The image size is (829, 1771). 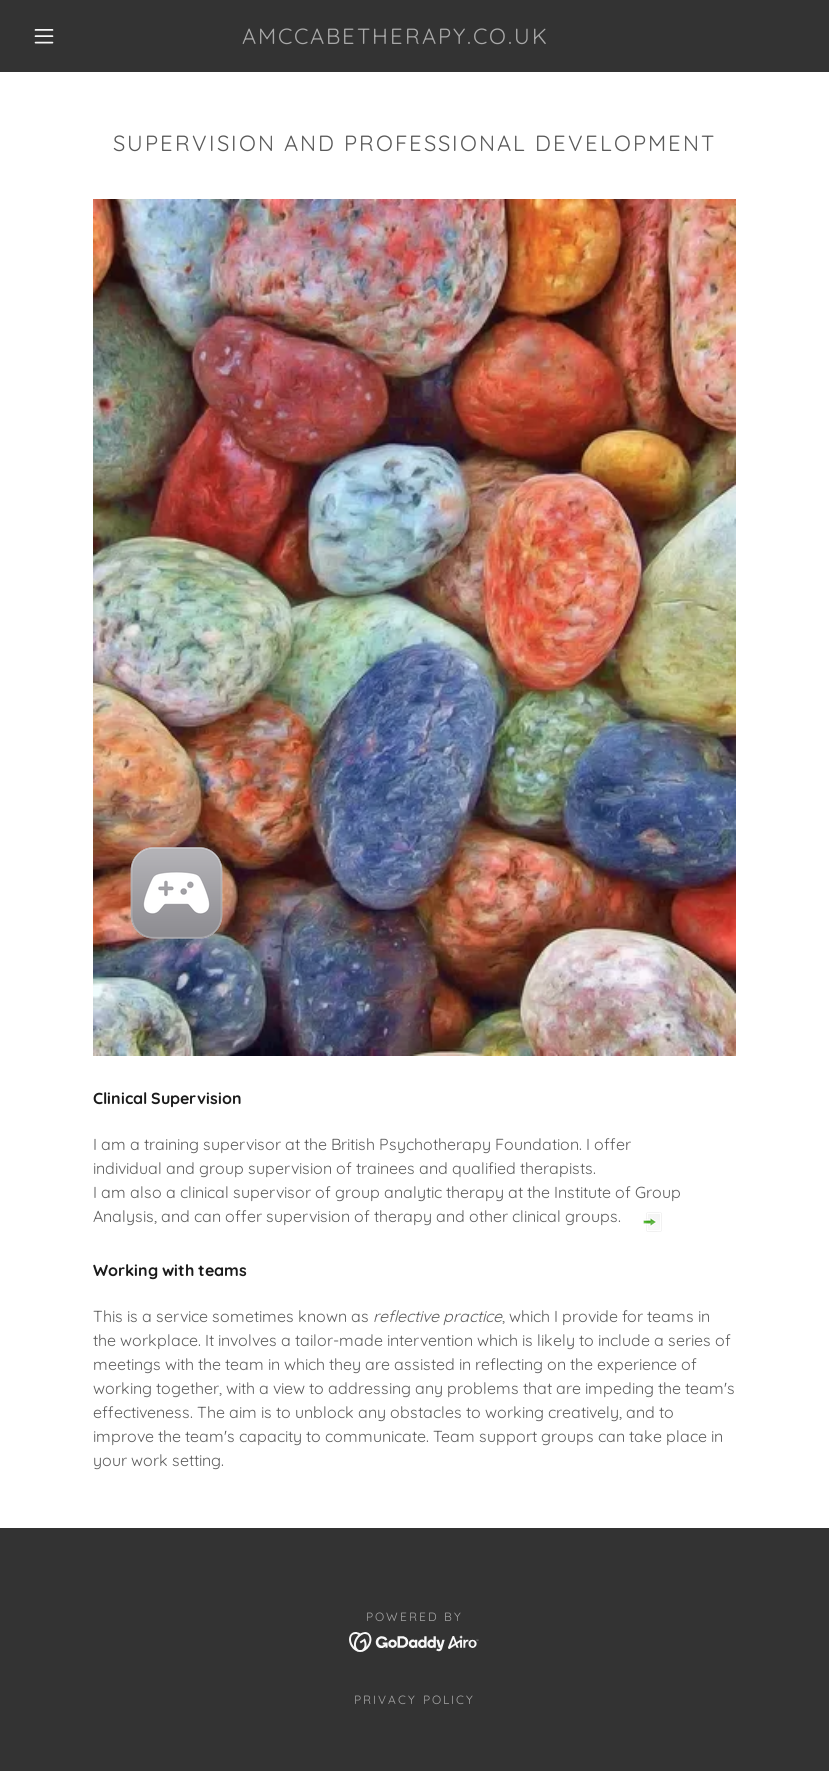 What do you see at coordinates (654, 1222) in the screenshot?
I see `import a document or file` at bounding box center [654, 1222].